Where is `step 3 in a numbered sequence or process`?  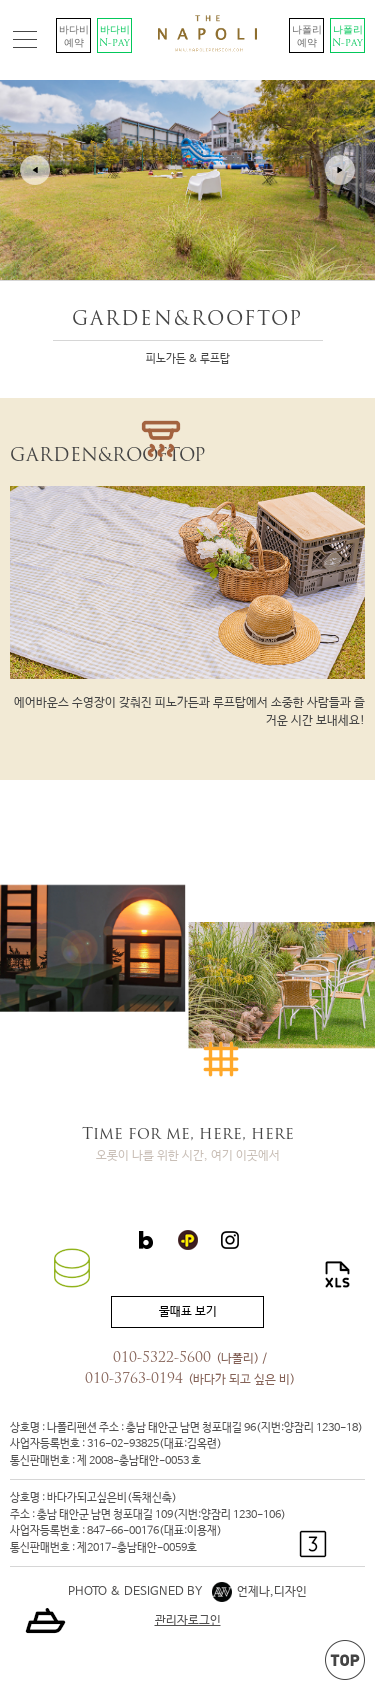
step 3 in a numbered sequence or process is located at coordinates (313, 1544).